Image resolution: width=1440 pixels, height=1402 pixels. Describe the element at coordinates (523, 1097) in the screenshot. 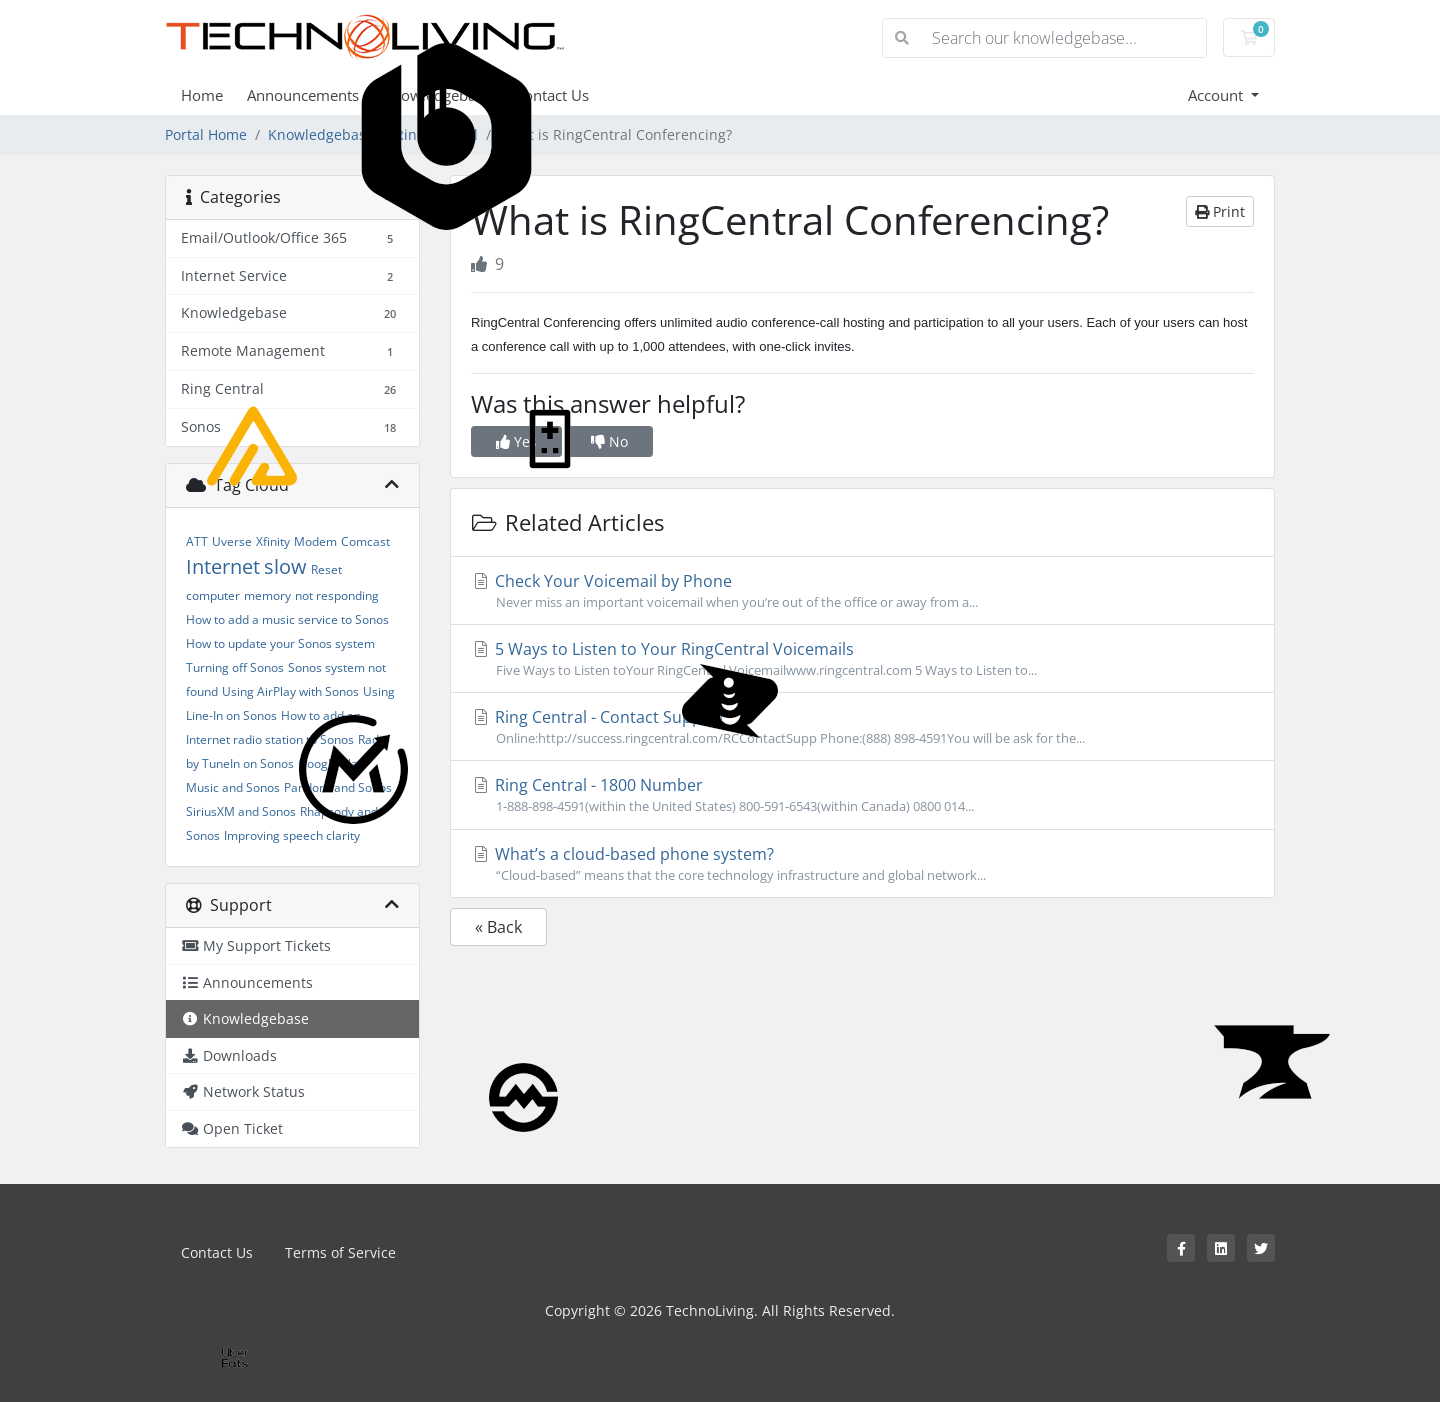

I see `shanghai metro official app or website` at that location.